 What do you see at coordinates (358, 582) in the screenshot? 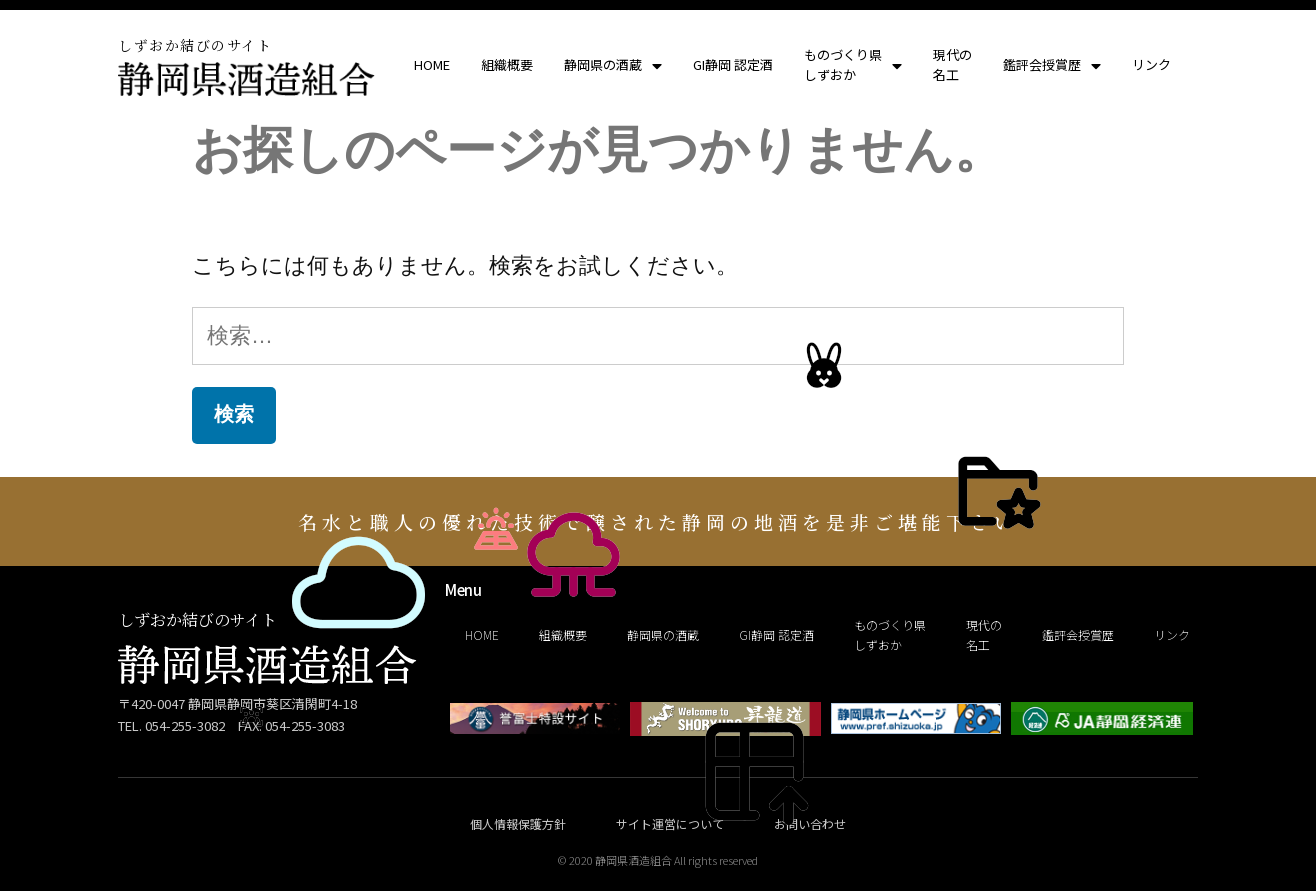
I see `indicates cloudy weather conditions` at bounding box center [358, 582].